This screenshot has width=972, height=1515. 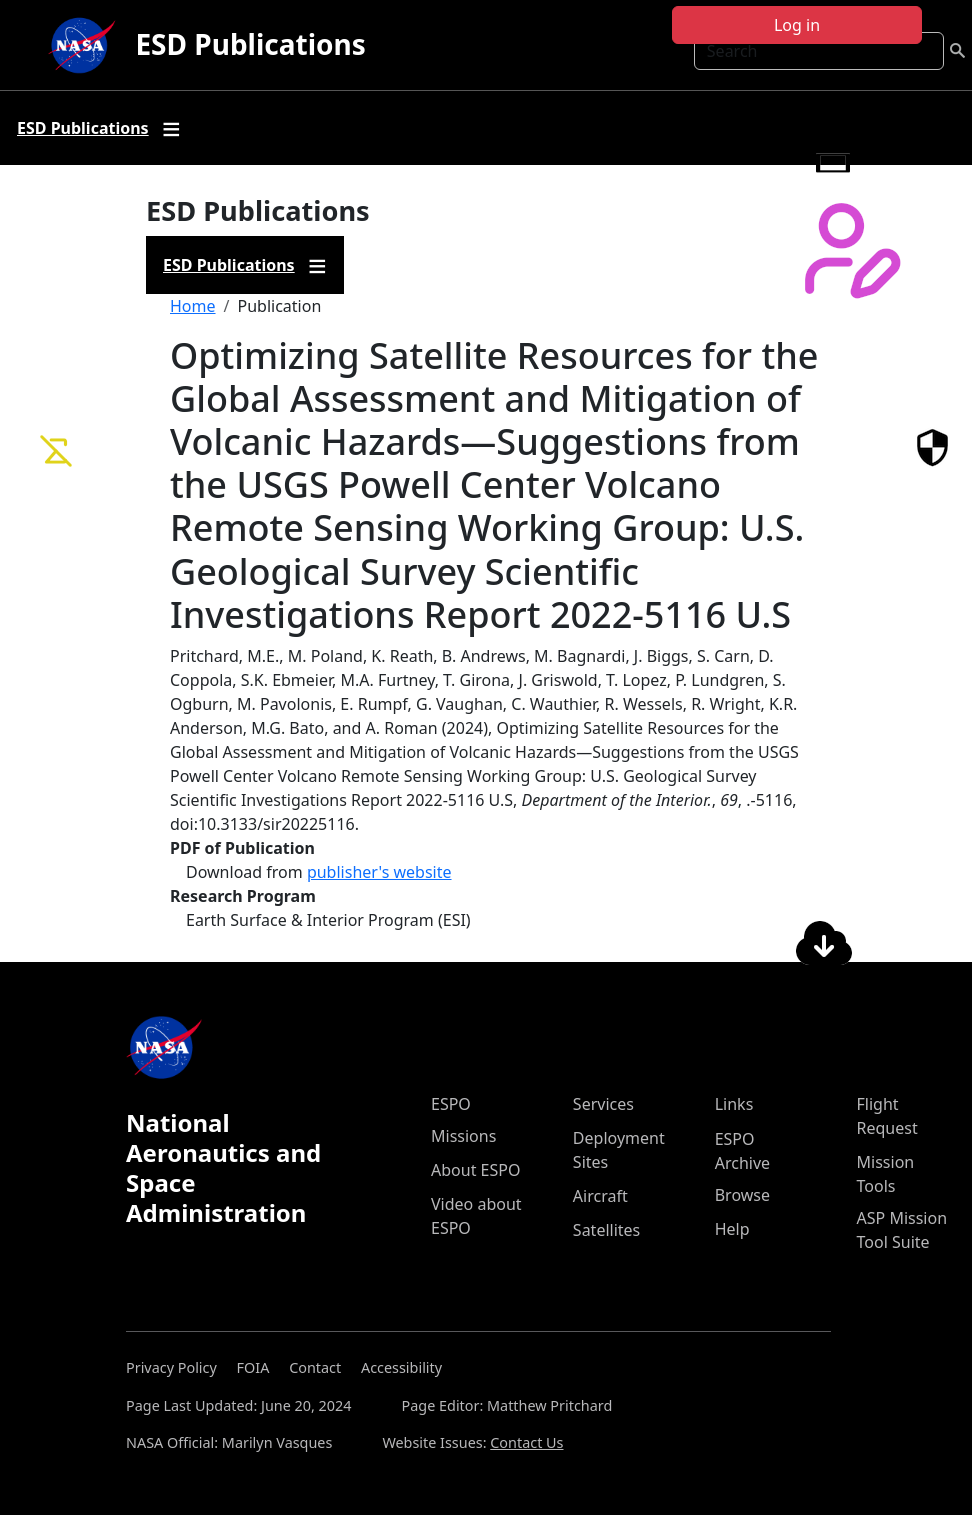 What do you see at coordinates (824, 943) in the screenshot?
I see `download from cloud storage` at bounding box center [824, 943].